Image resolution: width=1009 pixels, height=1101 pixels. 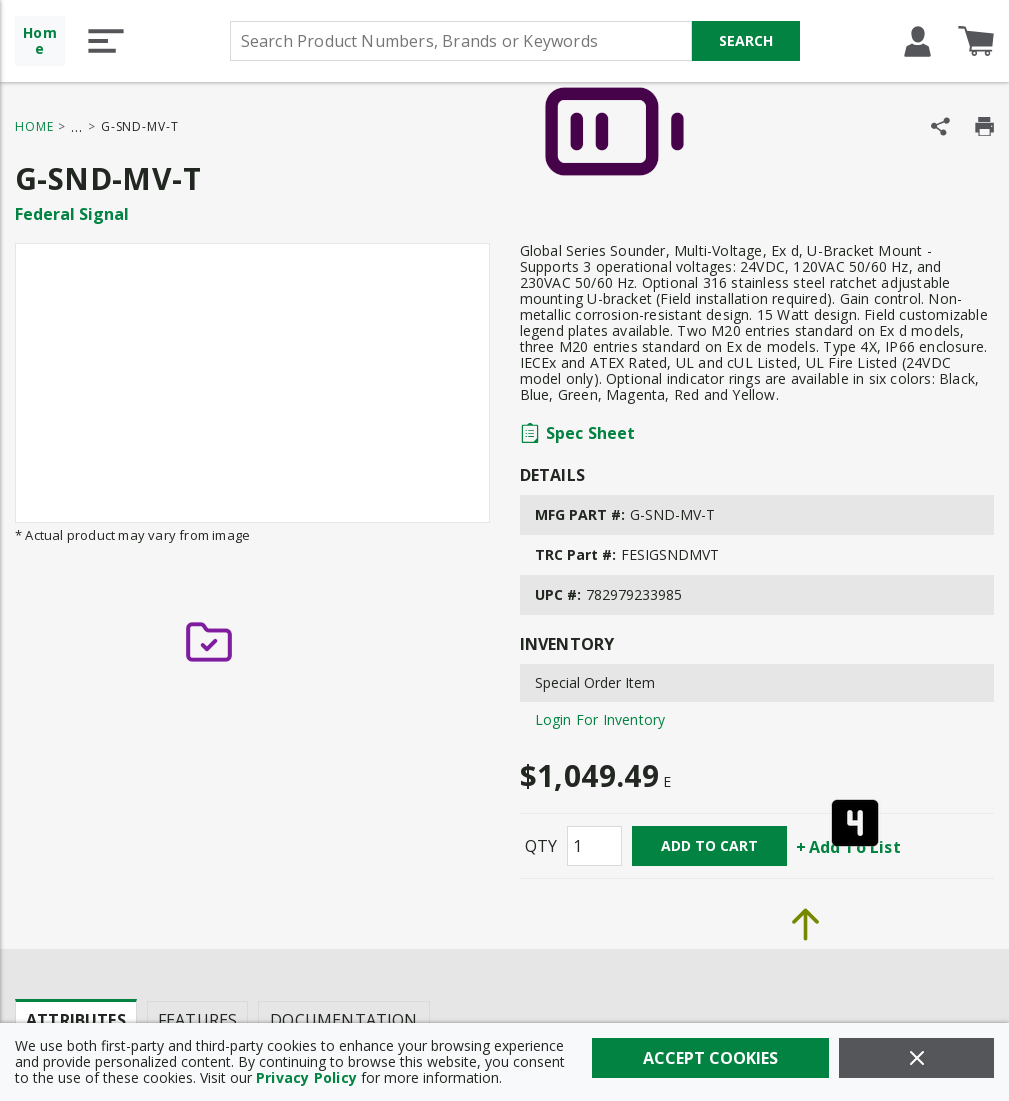 I want to click on scroll to top of page, so click(x=805, y=924).